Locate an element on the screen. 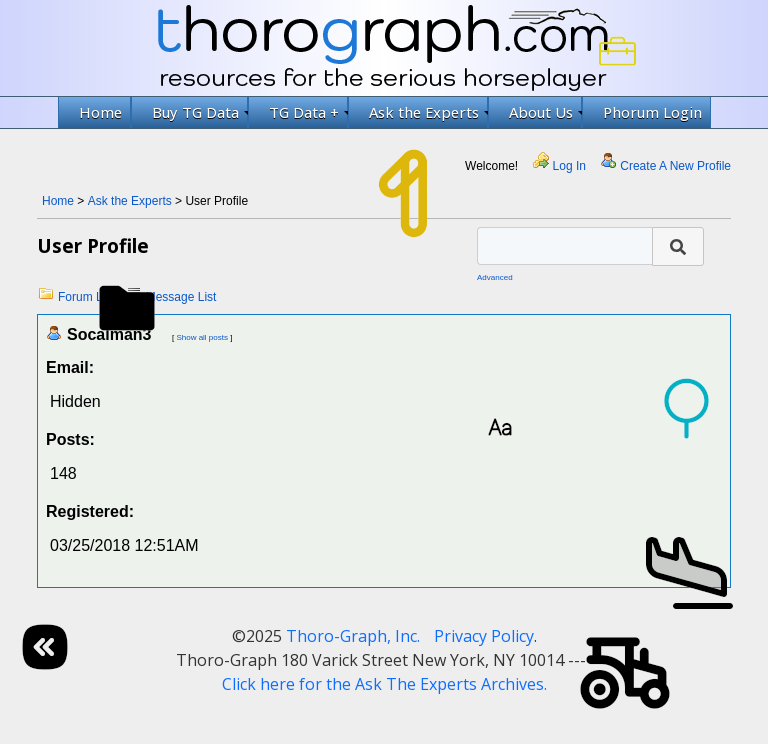 The image size is (768, 744). indicates flight arrival status is located at coordinates (685, 573).